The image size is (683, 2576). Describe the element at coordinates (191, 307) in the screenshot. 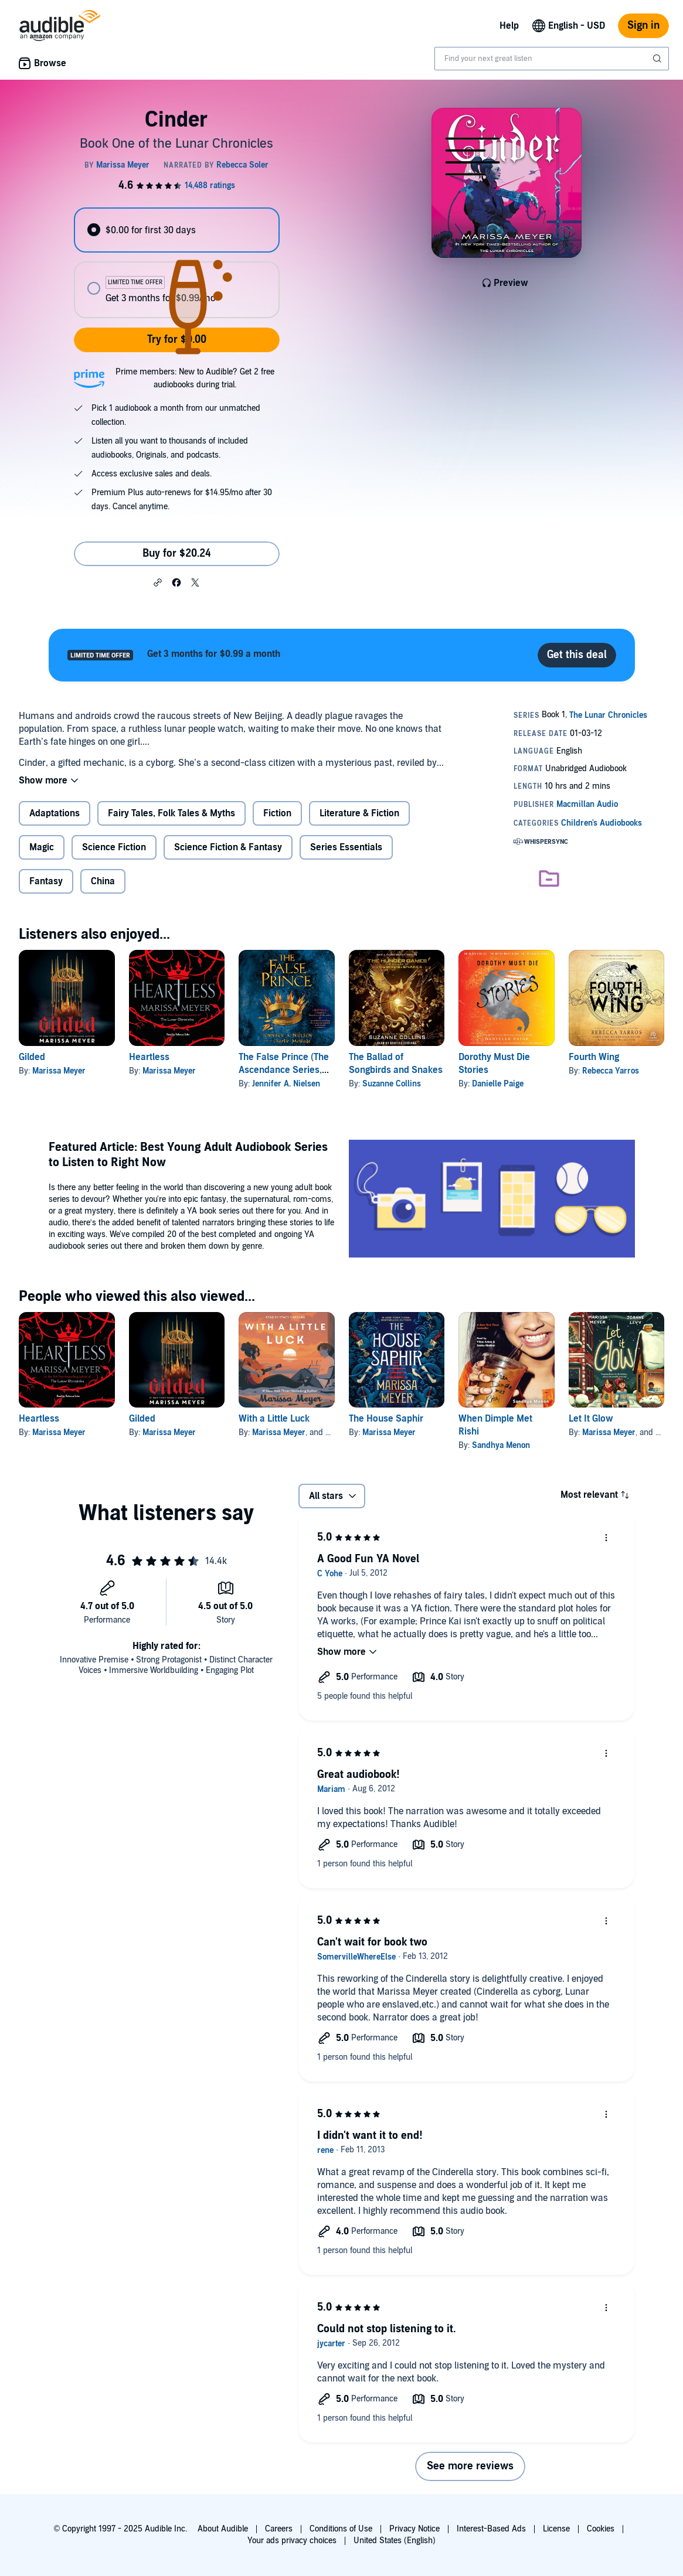

I see `celebrate an achievement or milestone` at that location.